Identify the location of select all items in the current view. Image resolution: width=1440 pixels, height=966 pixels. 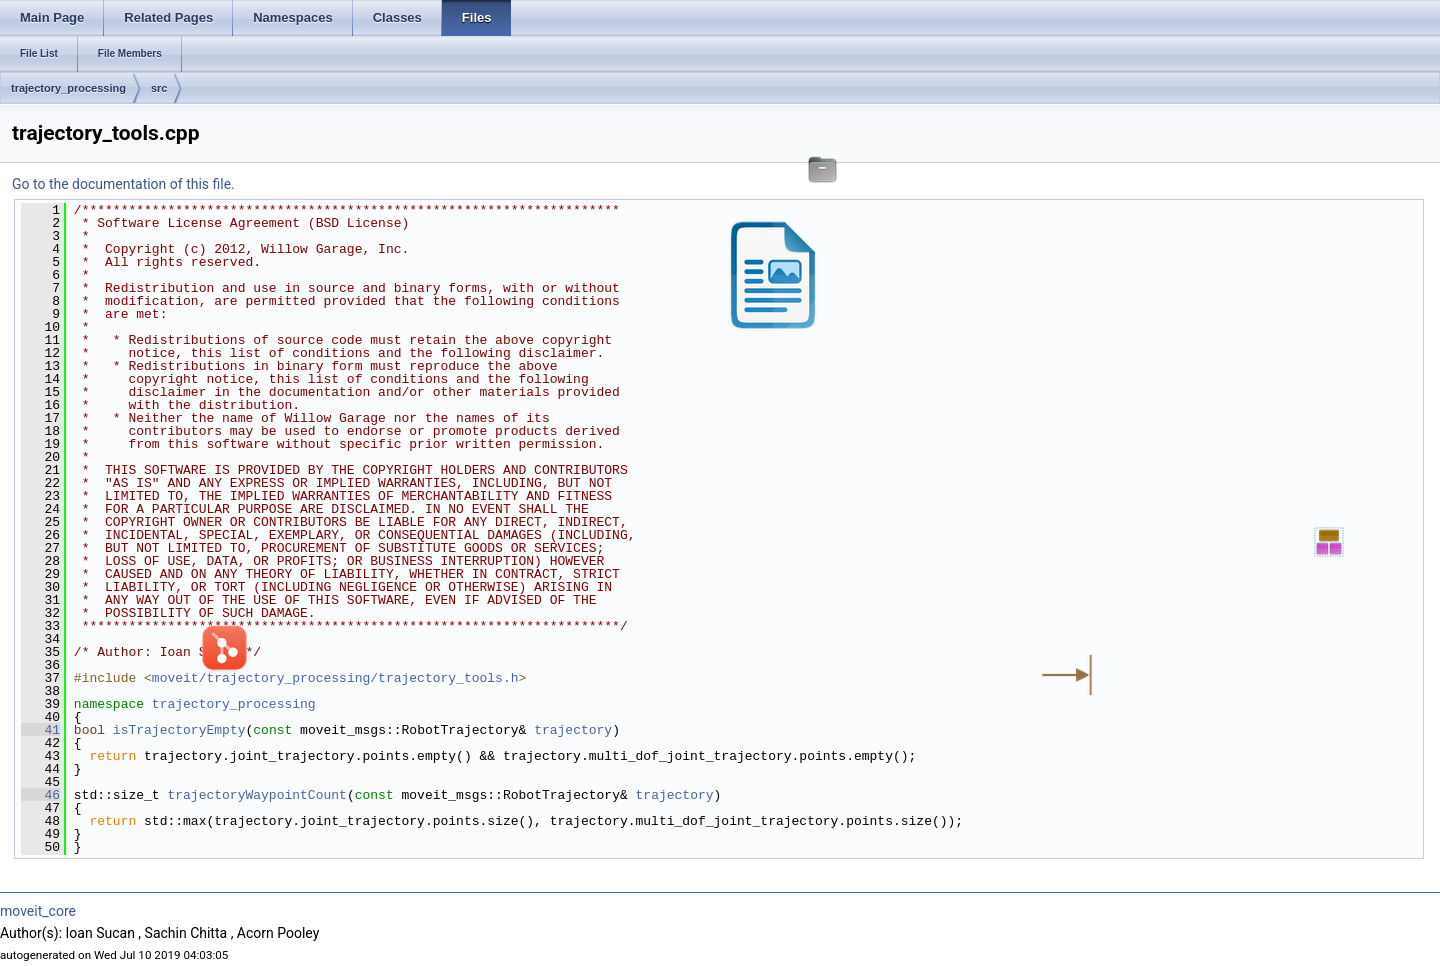
(1329, 542).